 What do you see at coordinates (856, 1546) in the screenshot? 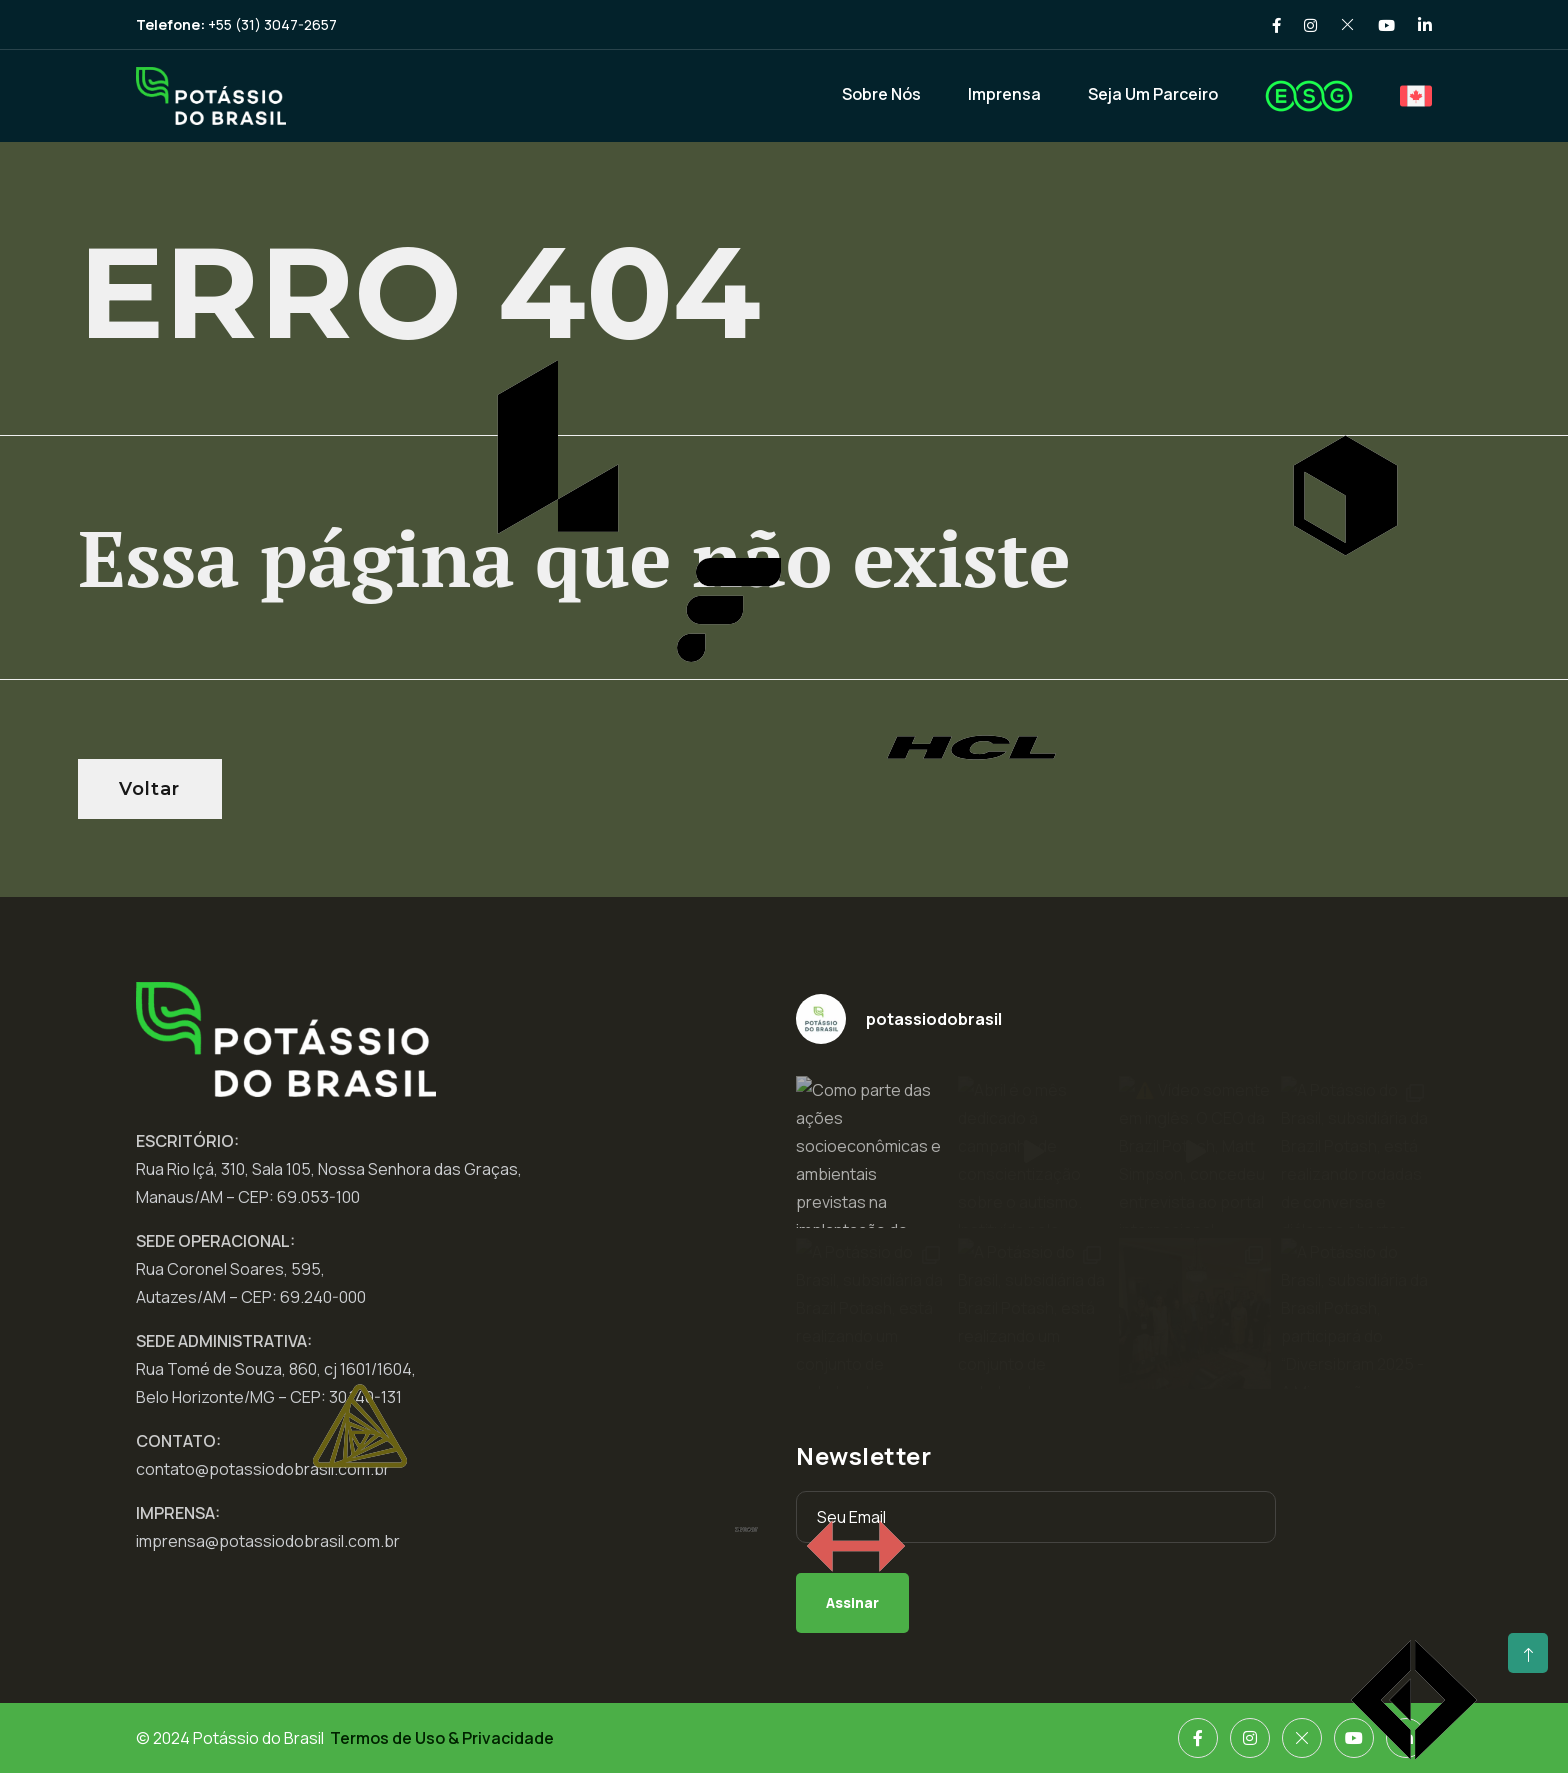
I see `expand content horizontally` at bounding box center [856, 1546].